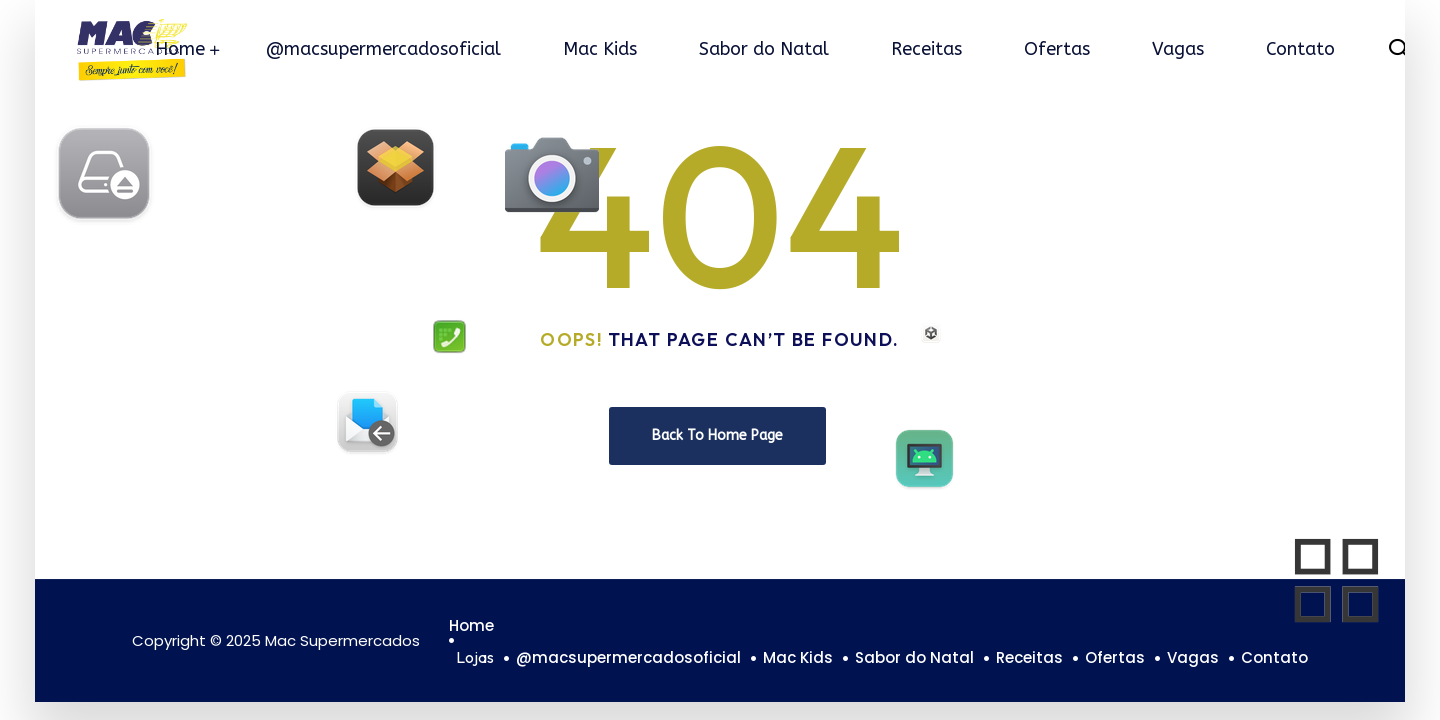 This screenshot has width=1440, height=720. What do you see at coordinates (931, 333) in the screenshot?
I see `open unity hub application` at bounding box center [931, 333].